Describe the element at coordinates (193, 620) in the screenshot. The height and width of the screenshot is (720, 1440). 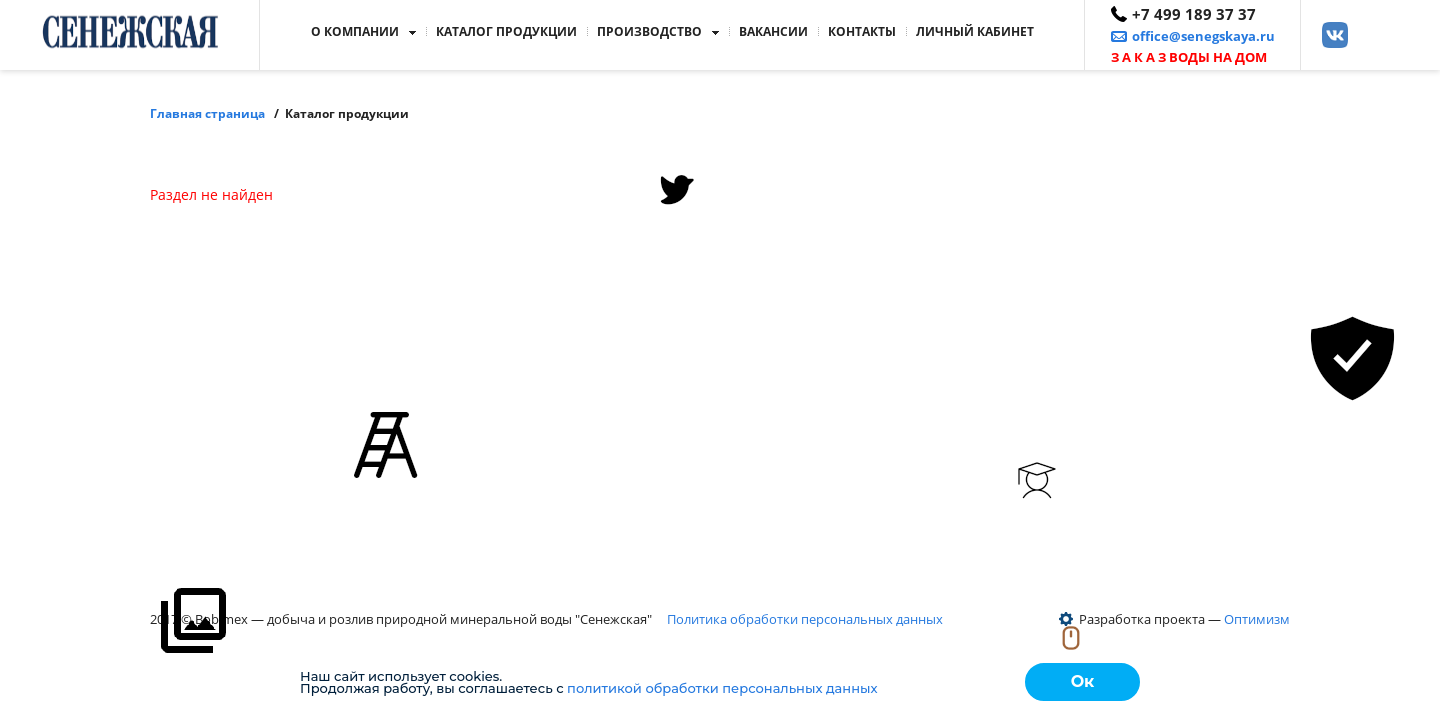
I see `view photo collections or albums` at that location.